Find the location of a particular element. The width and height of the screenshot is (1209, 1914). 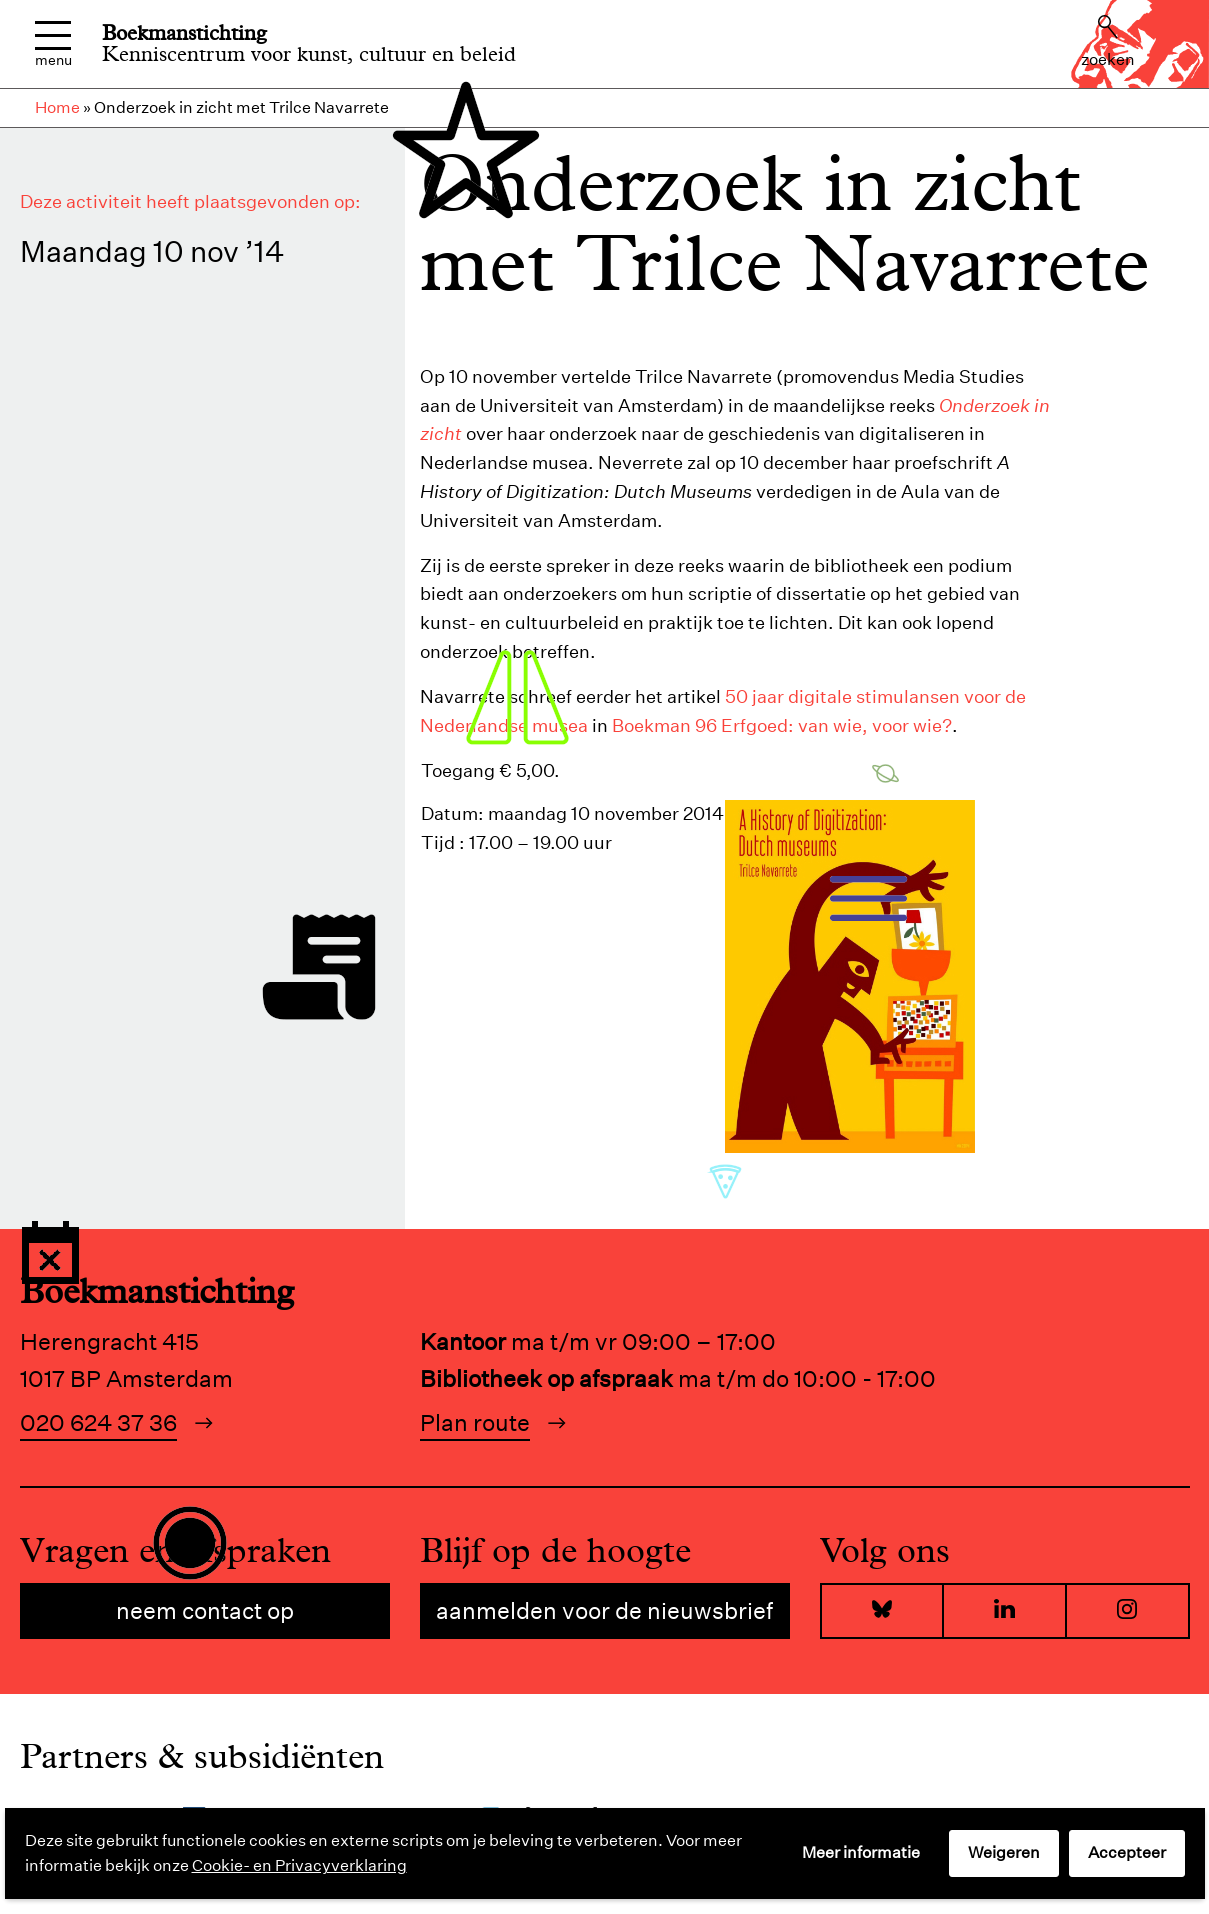

flip image horizontally is located at coordinates (517, 701).